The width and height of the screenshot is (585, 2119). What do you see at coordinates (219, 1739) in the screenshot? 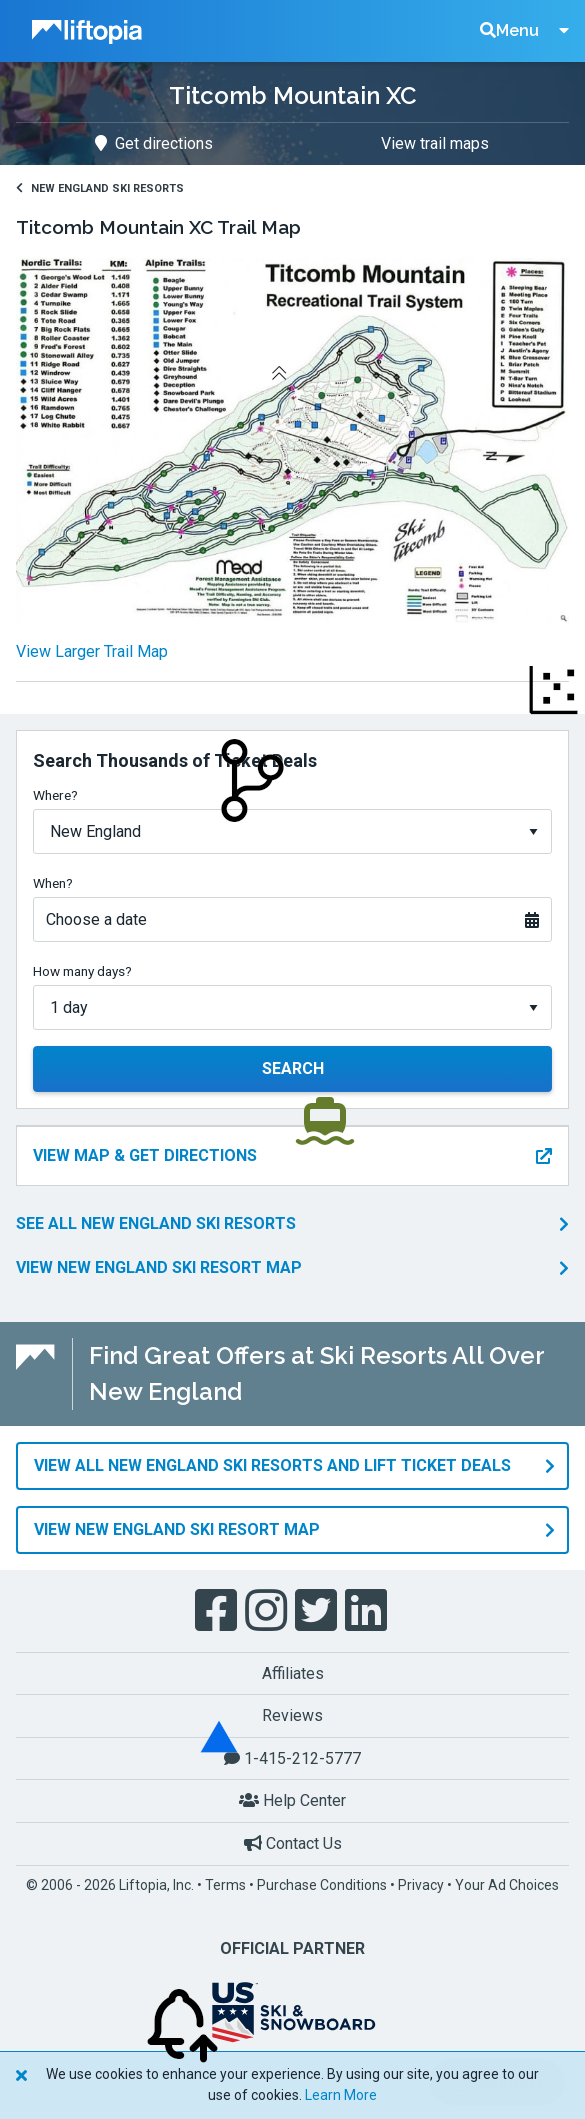
I see `set a function breakpoint in the debugger` at bounding box center [219, 1739].